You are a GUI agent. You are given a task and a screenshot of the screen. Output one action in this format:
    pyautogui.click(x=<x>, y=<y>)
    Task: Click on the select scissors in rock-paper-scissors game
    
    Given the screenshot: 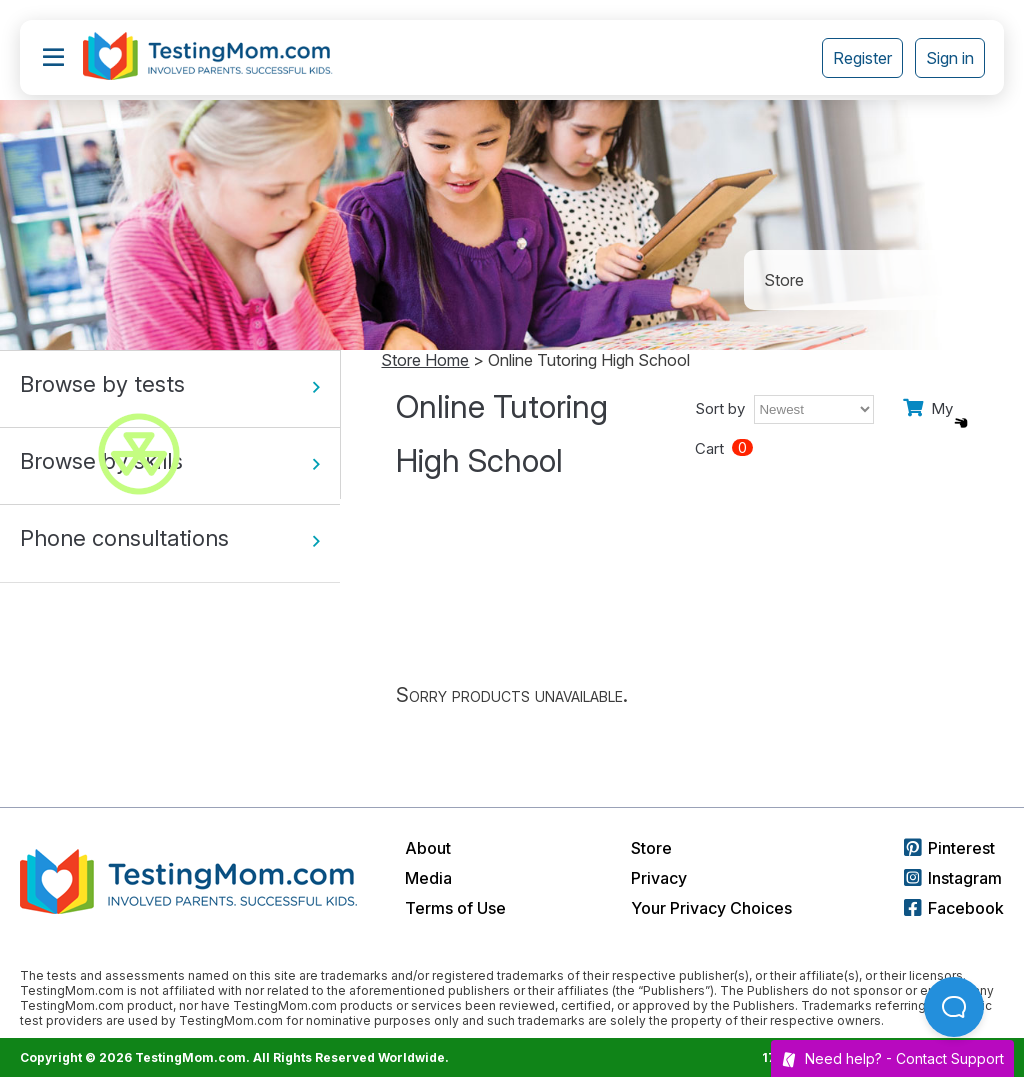 What is the action you would take?
    pyautogui.click(x=961, y=423)
    